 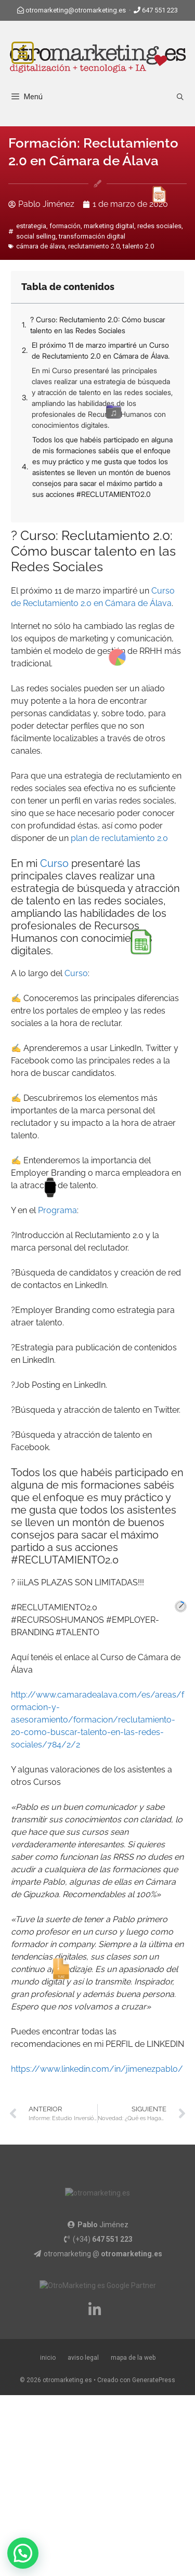 I want to click on apple watch series 10 device icon, so click(x=50, y=1187).